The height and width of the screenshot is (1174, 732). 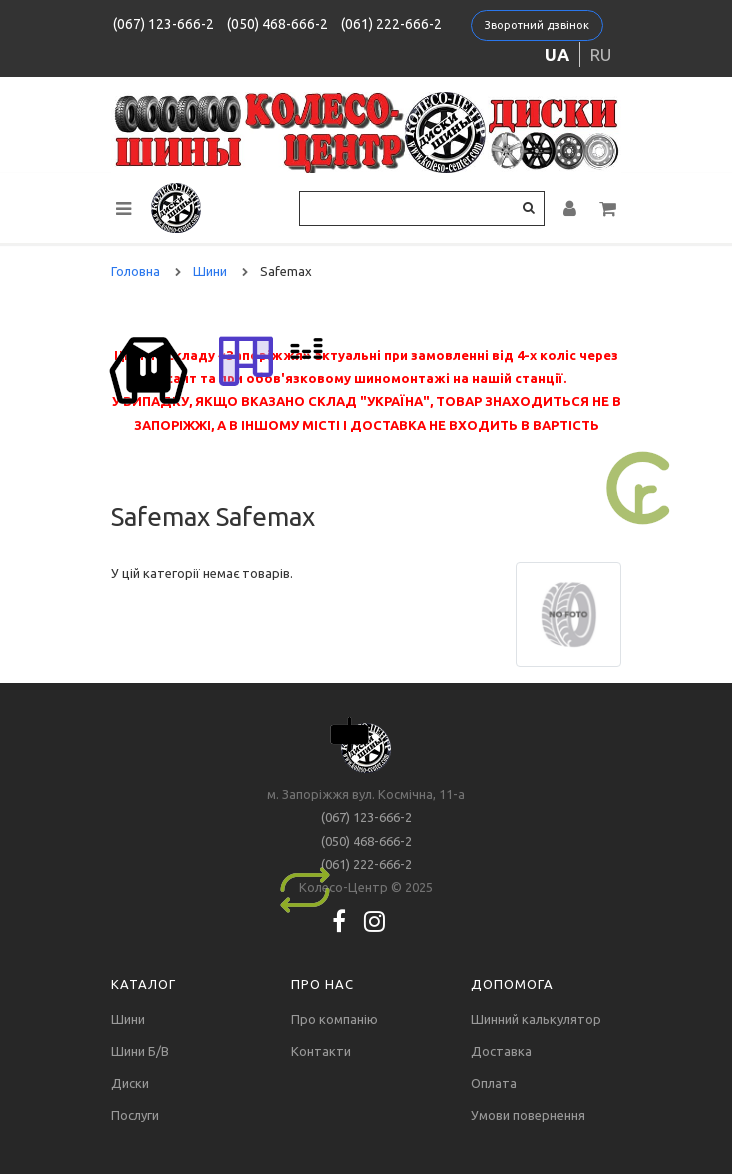 What do you see at coordinates (246, 359) in the screenshot?
I see `view kanban board` at bounding box center [246, 359].